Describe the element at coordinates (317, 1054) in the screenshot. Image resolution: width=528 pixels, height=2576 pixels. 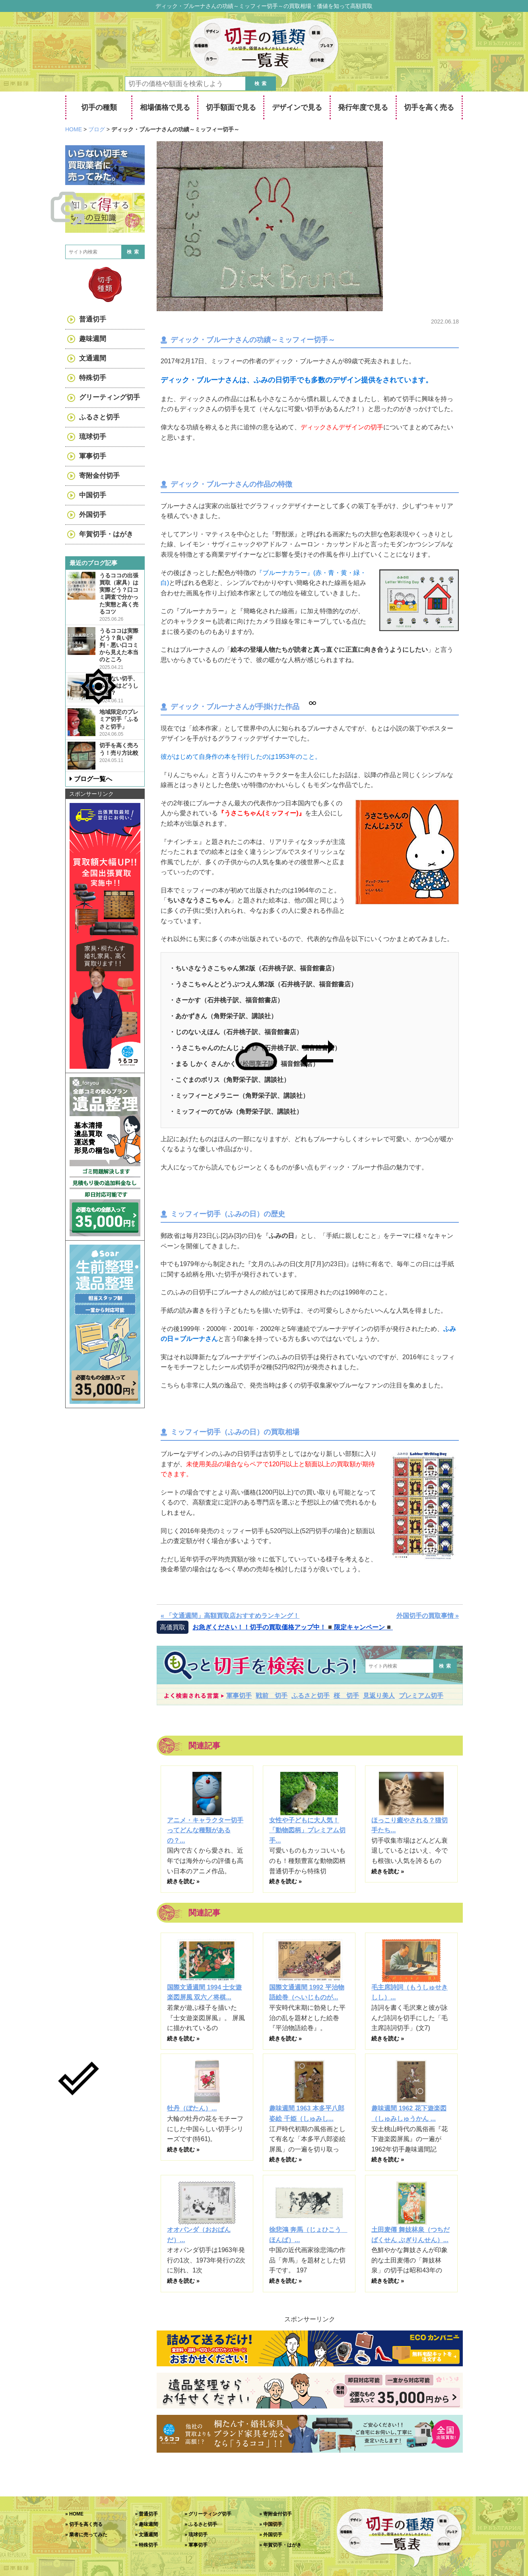
I see `sync data between devices or accounts` at that location.